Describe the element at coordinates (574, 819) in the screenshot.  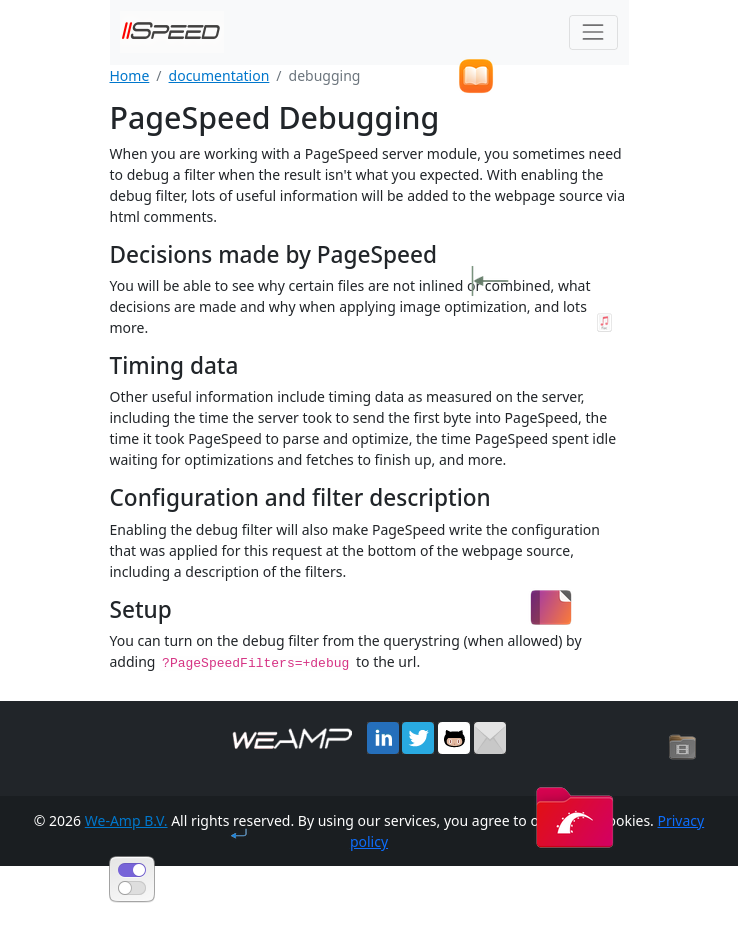
I see `folder containing ruby on rails project files` at that location.